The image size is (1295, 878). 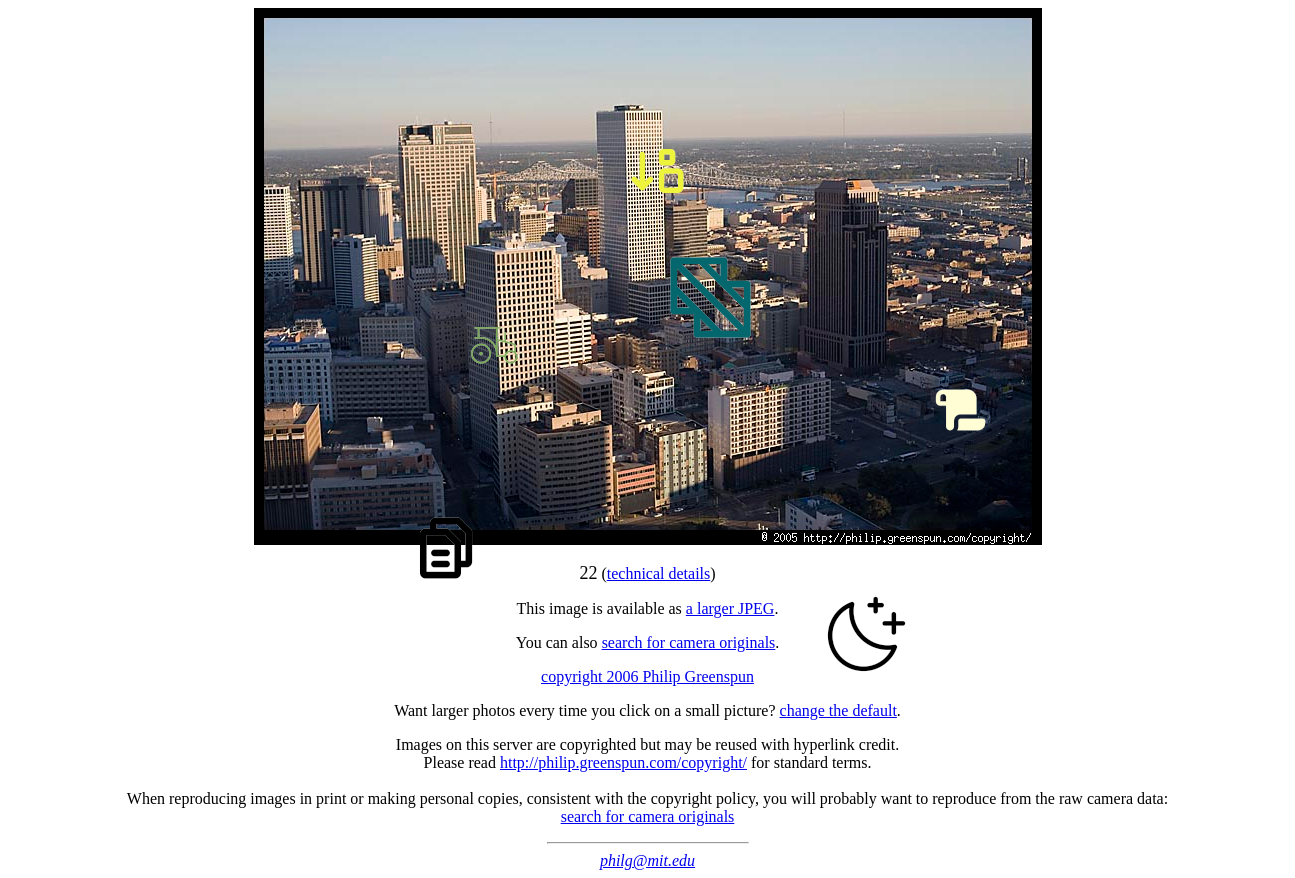 I want to click on view terms and conditions or legal document, so click(x=962, y=410).